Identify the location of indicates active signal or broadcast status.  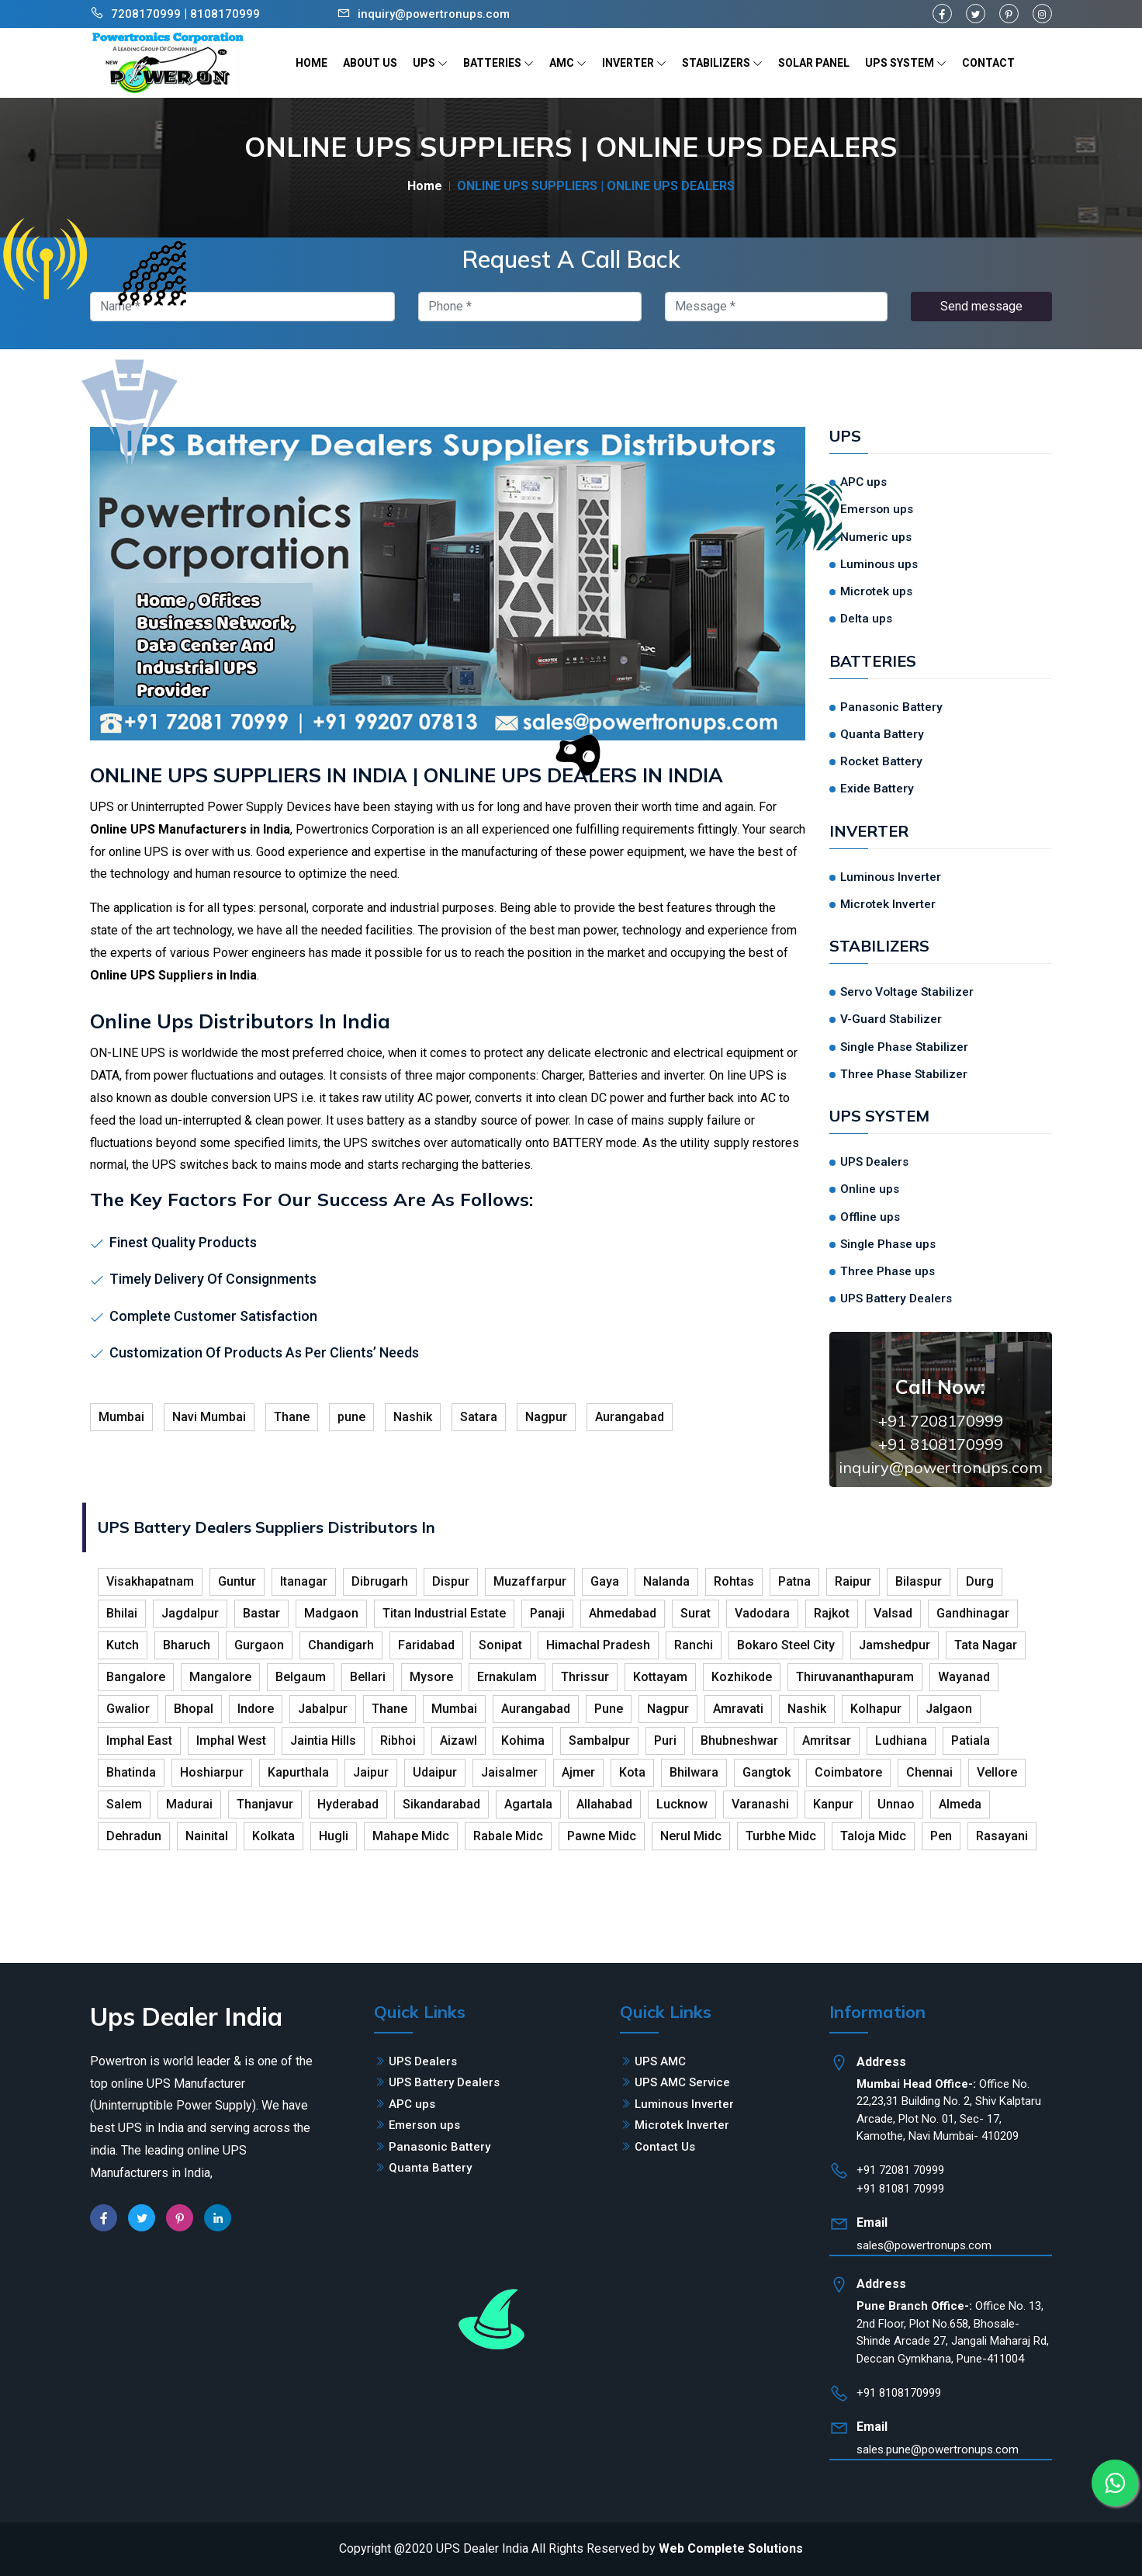
(45, 256).